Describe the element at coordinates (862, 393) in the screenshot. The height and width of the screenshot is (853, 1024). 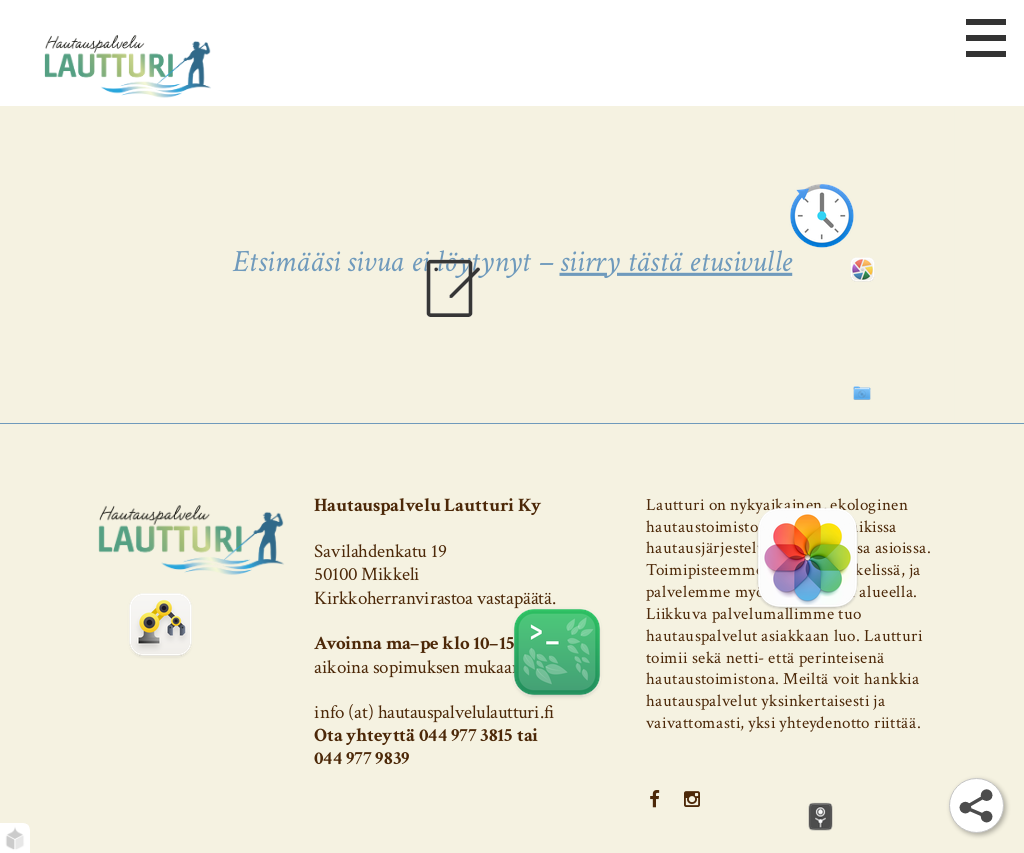
I see `open your recordings folder` at that location.